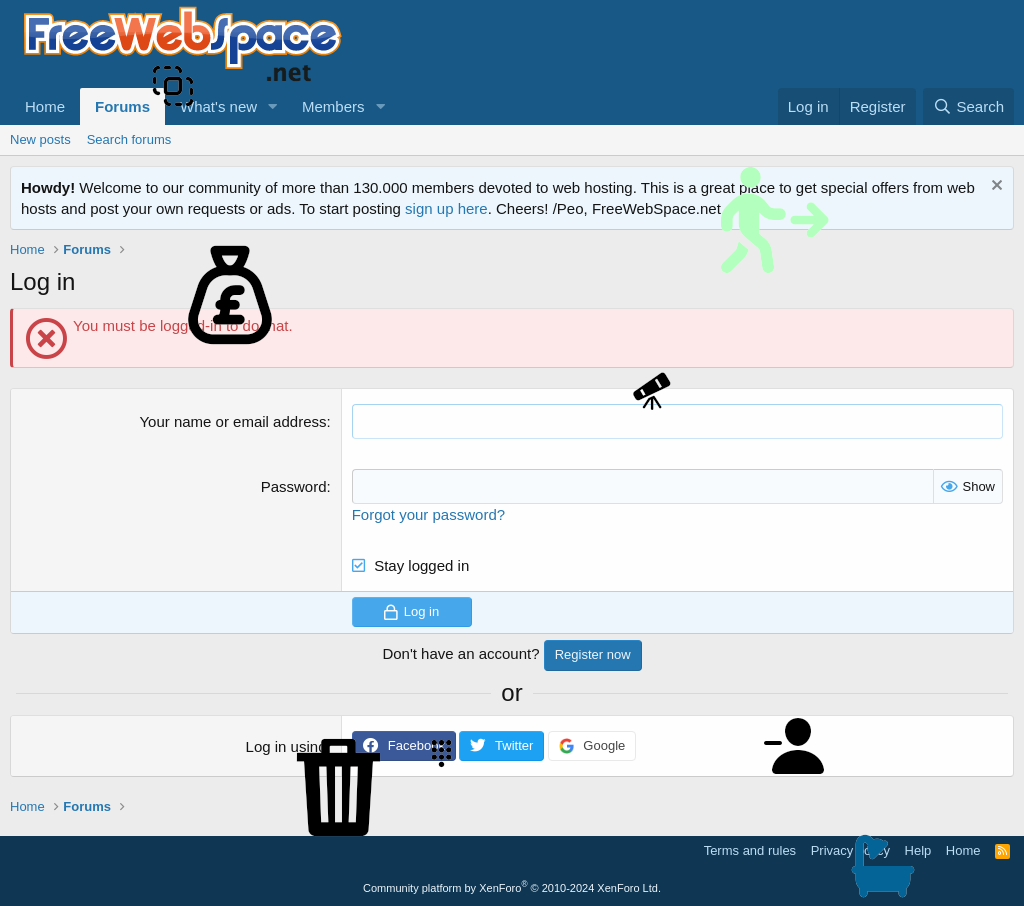  Describe the element at coordinates (794, 746) in the screenshot. I see `remove a contact or friend` at that location.